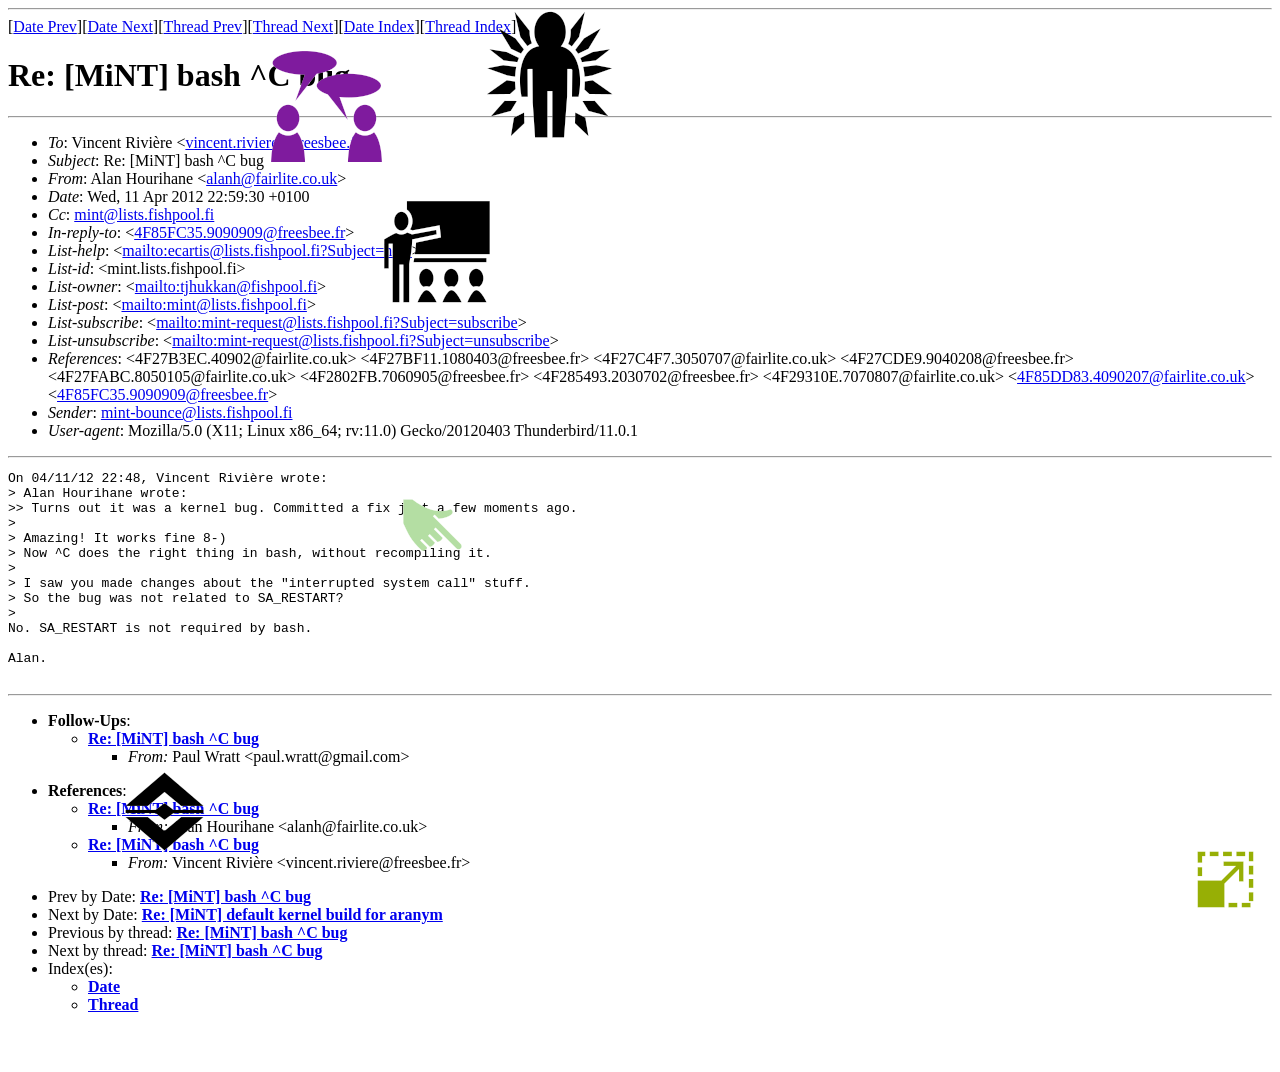 The height and width of the screenshot is (1072, 1280). Describe the element at coordinates (326, 106) in the screenshot. I see `open group discussion or chat` at that location.